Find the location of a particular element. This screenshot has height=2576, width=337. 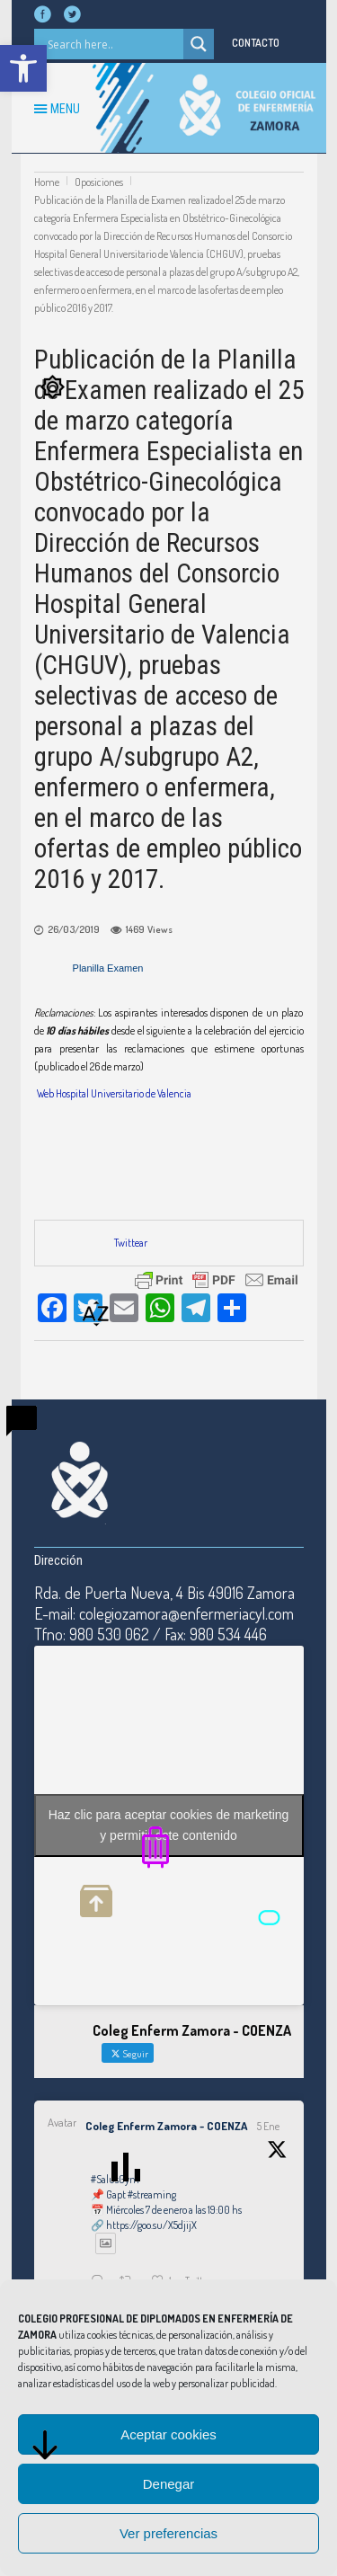

scroll down or view more content is located at coordinates (45, 2445).